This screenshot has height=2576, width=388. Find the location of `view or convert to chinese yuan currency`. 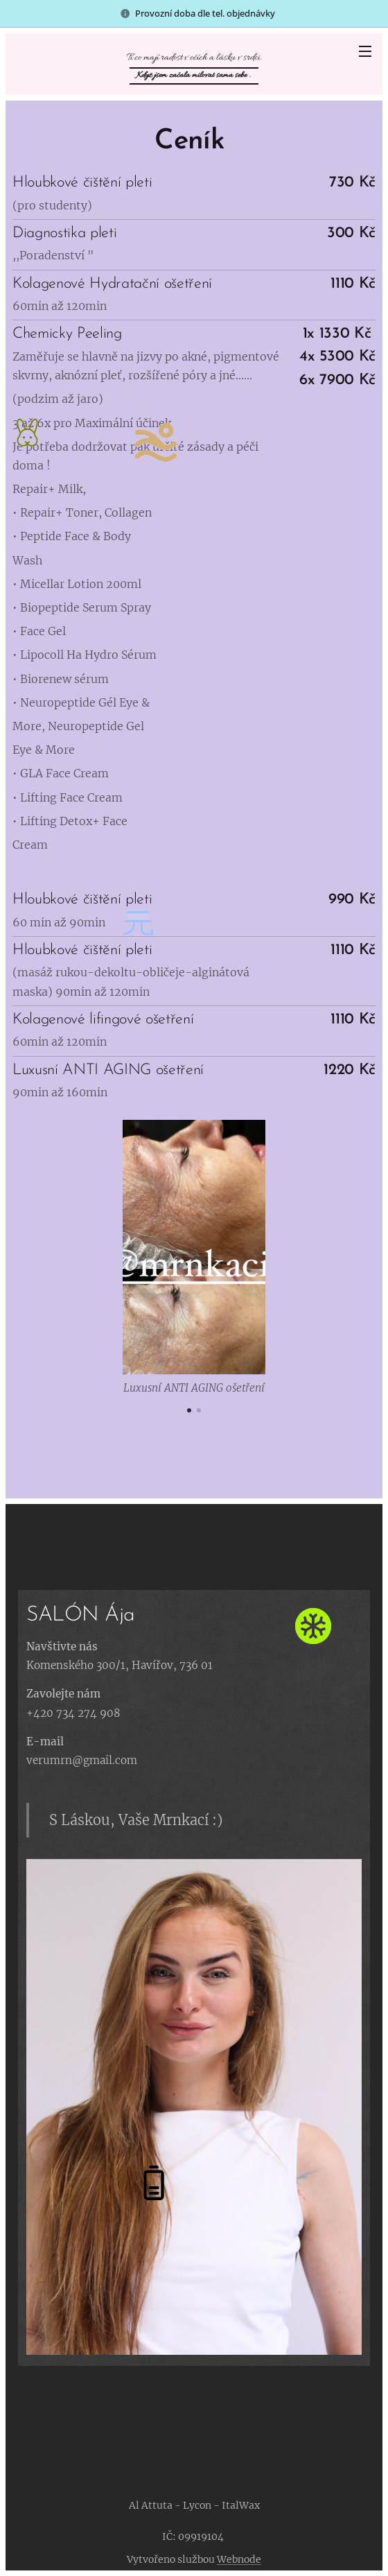

view or convert to chinese yuan currency is located at coordinates (138, 924).